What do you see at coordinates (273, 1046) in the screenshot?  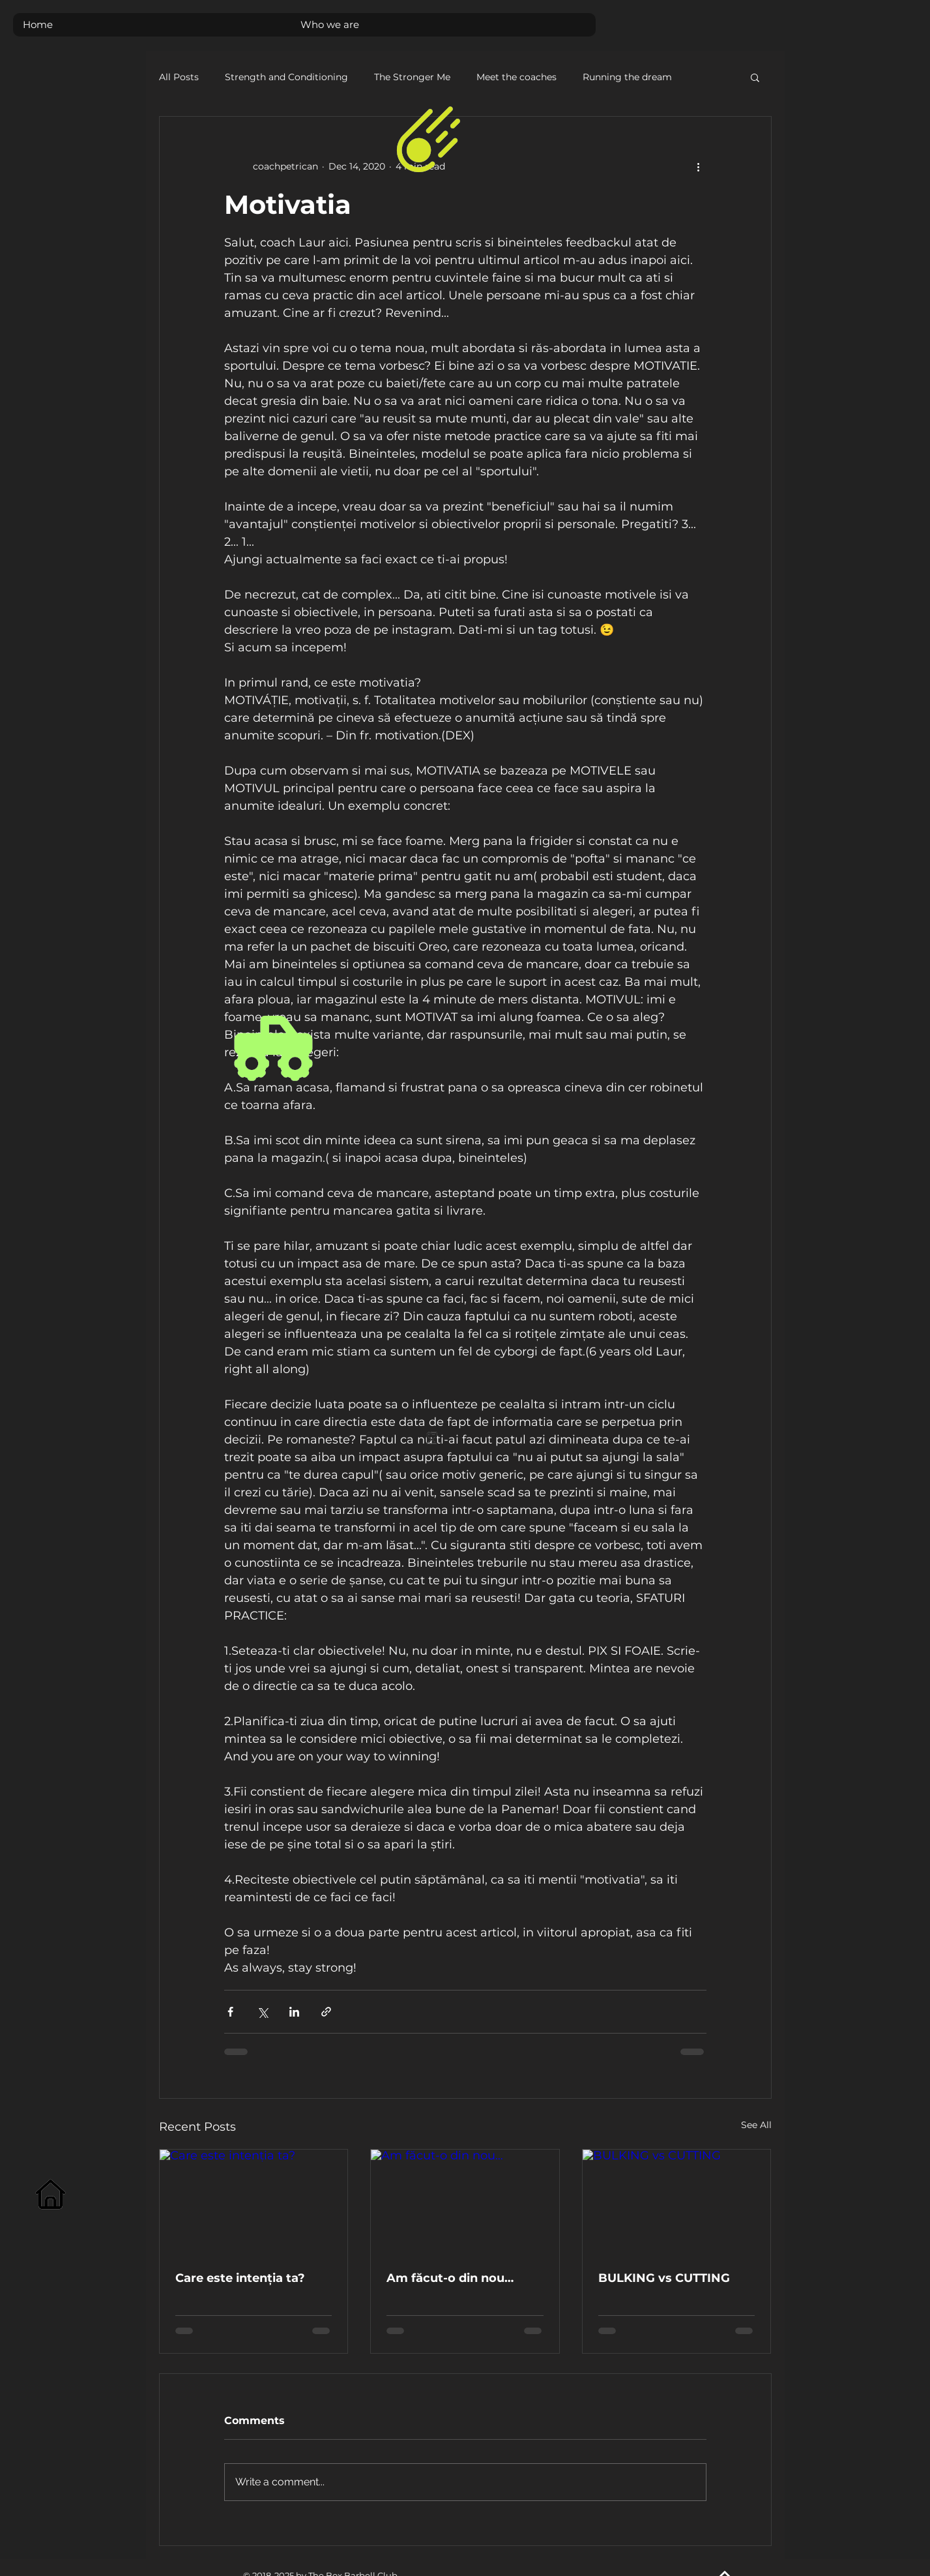 I see `monster truck or off-road vehicle category` at bounding box center [273, 1046].